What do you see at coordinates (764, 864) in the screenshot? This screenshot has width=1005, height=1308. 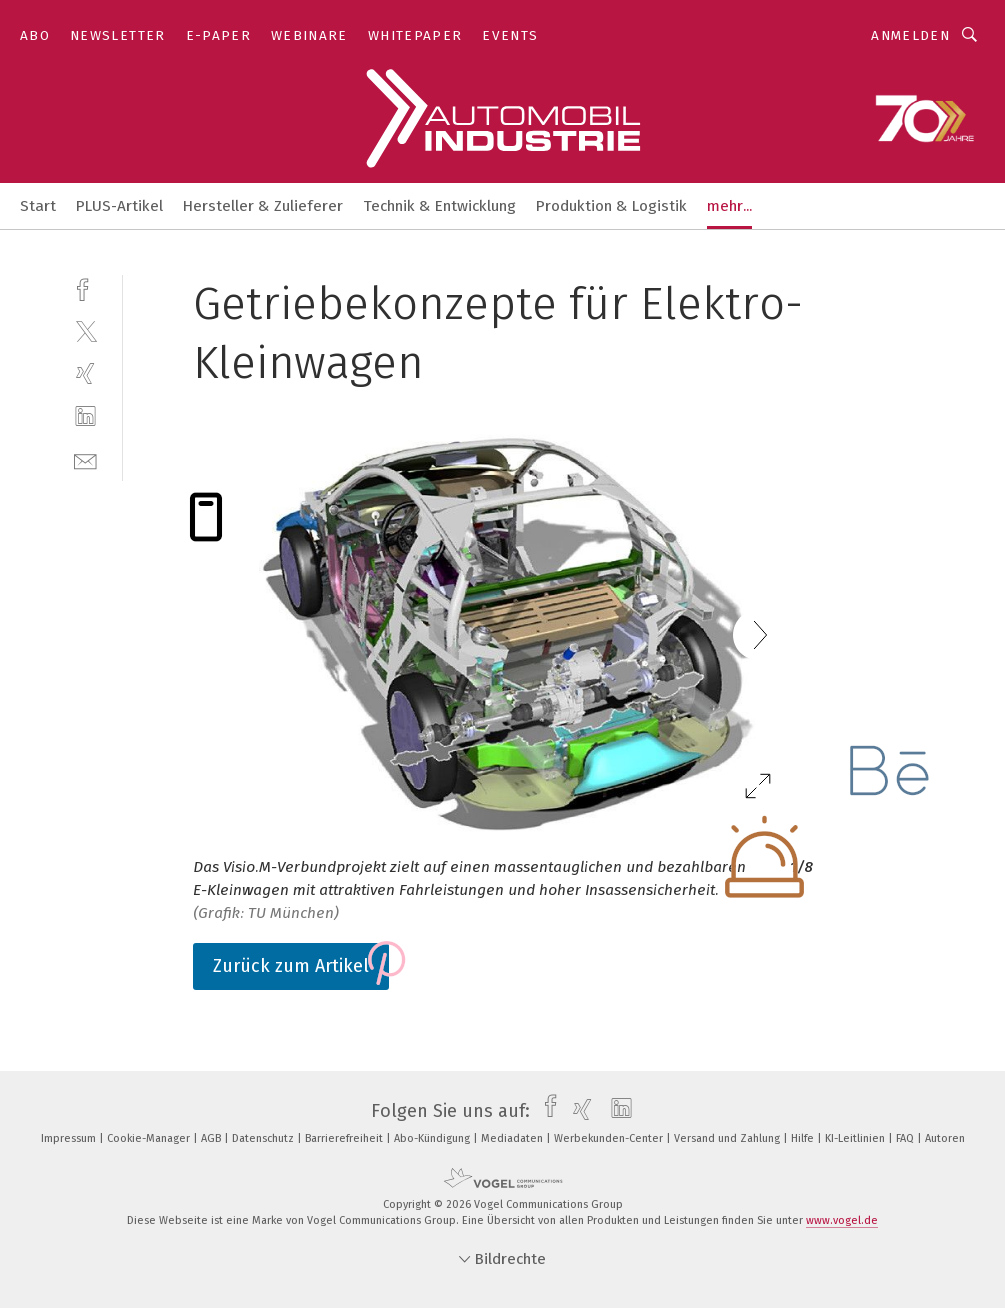 I see `emergency alert or warning notification` at bounding box center [764, 864].